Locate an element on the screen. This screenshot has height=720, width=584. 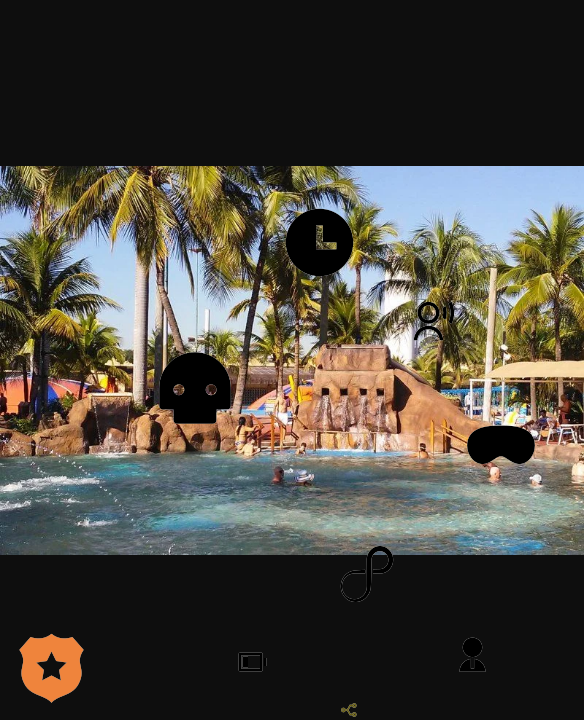
indicates law enforcement or security-related content is located at coordinates (51, 667).